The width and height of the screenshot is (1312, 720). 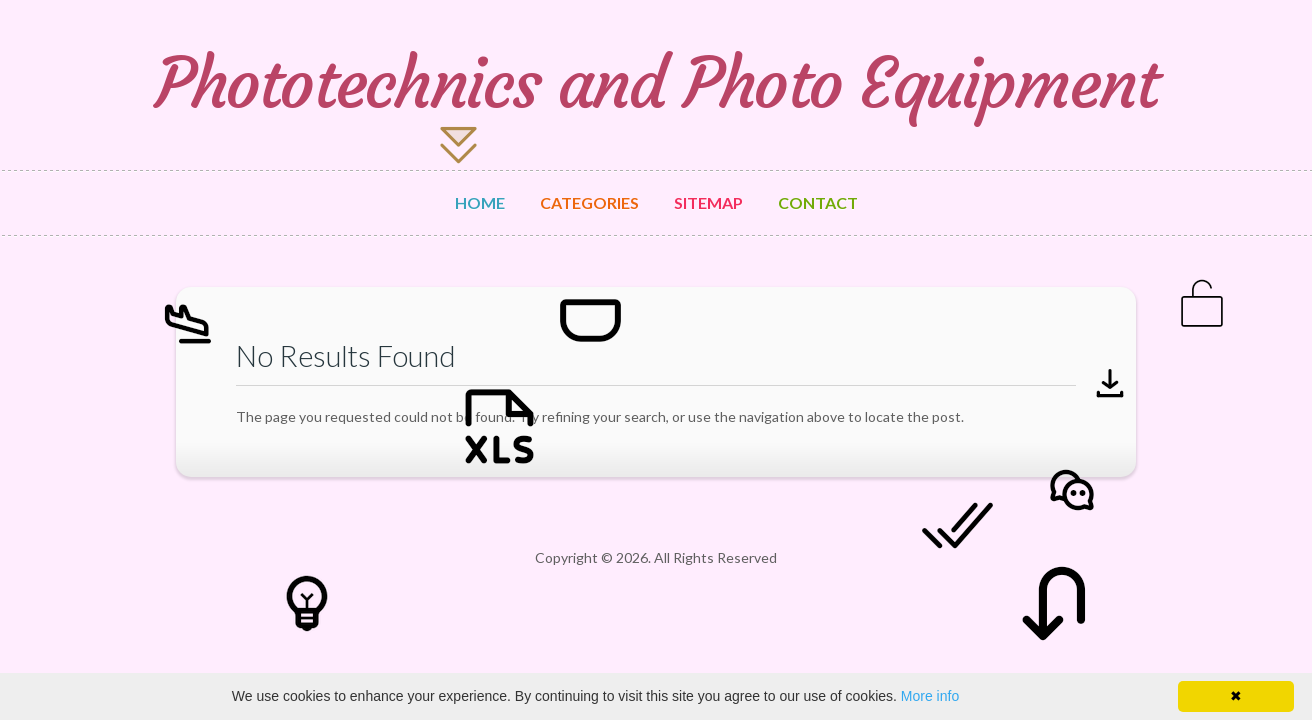 What do you see at coordinates (590, 320) in the screenshot?
I see `container or card element with rounded bottom corners` at bounding box center [590, 320].